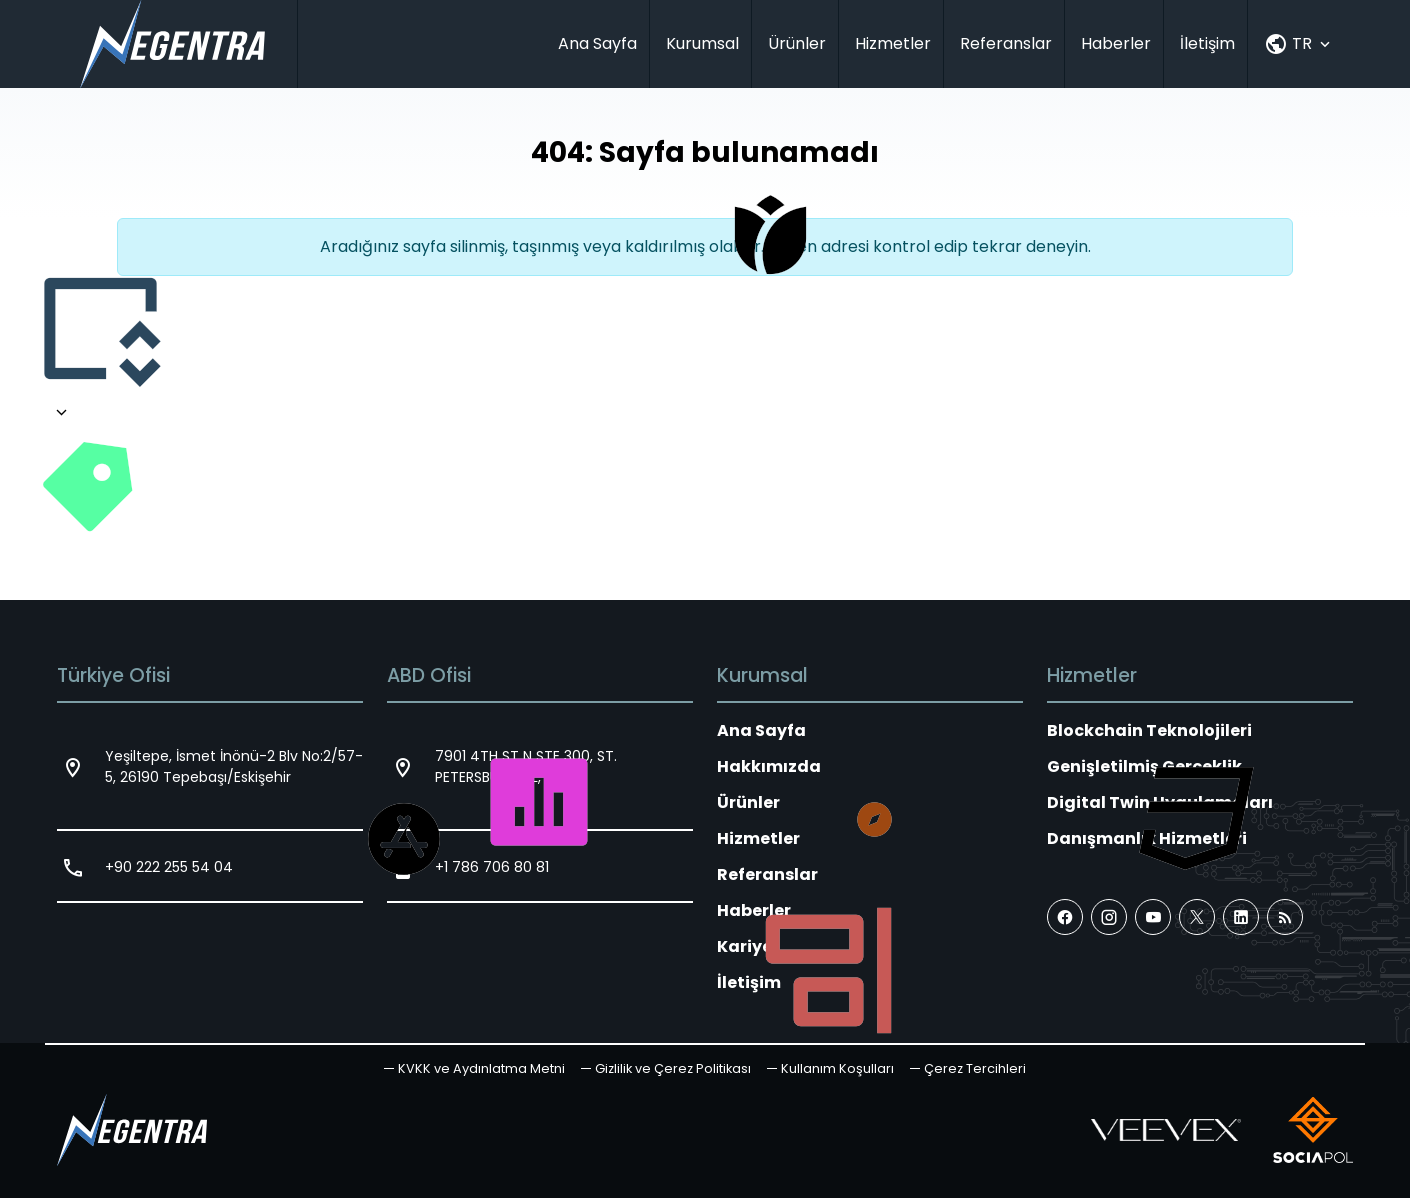  What do you see at coordinates (88, 484) in the screenshot?
I see `view price or discount tag` at bounding box center [88, 484].